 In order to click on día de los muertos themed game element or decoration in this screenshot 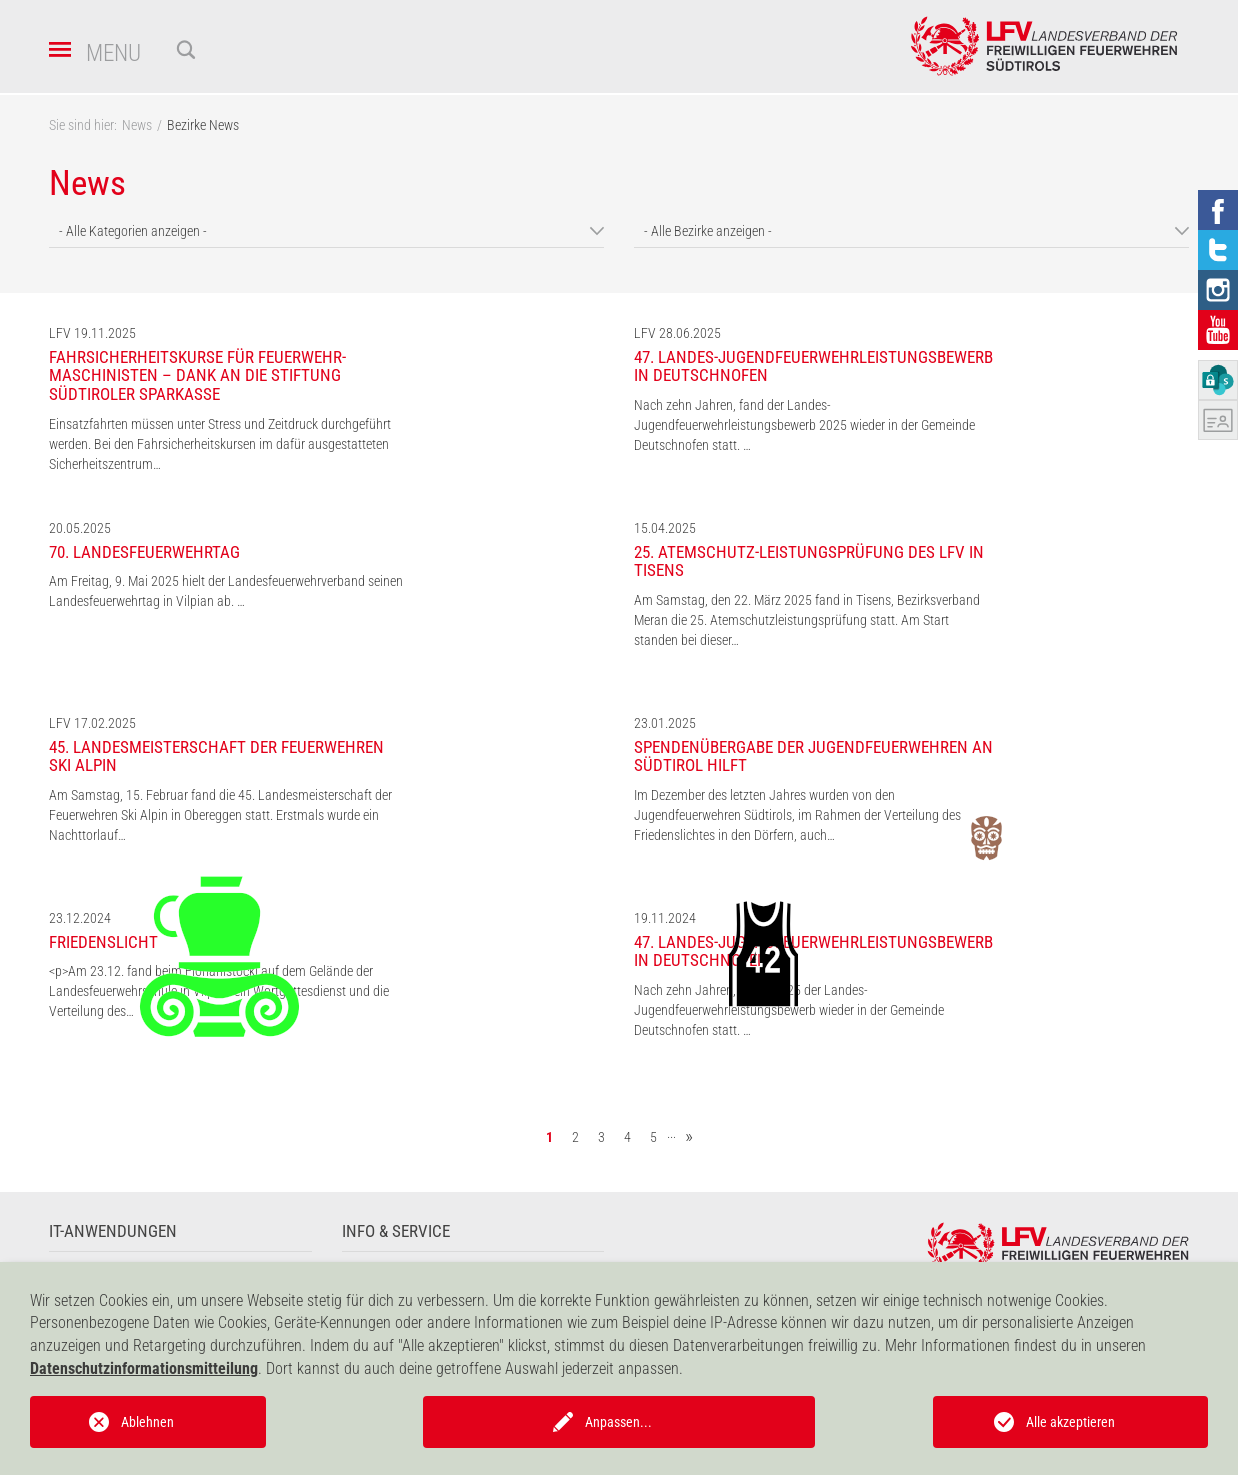, I will do `click(986, 837)`.